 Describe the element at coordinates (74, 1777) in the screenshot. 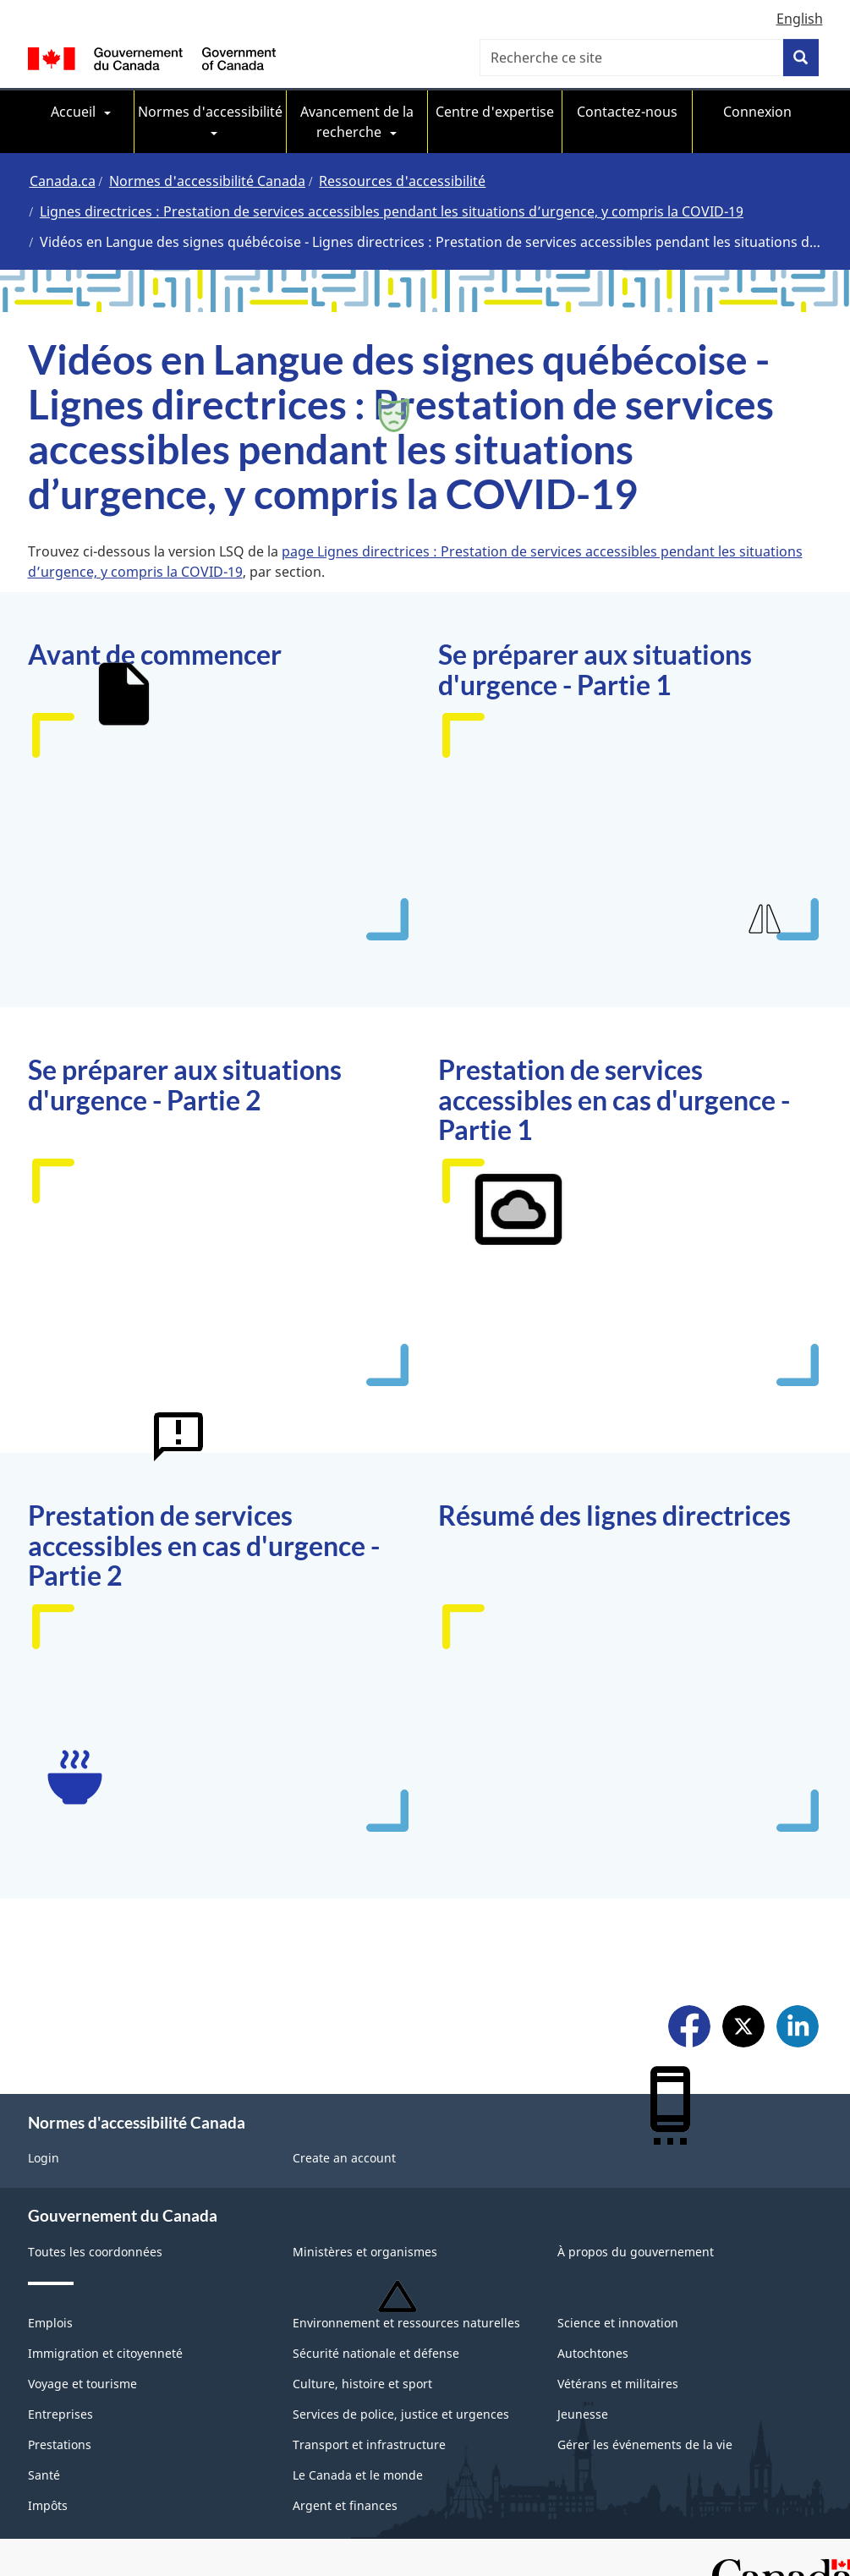

I see `view hot food or soup options` at that location.